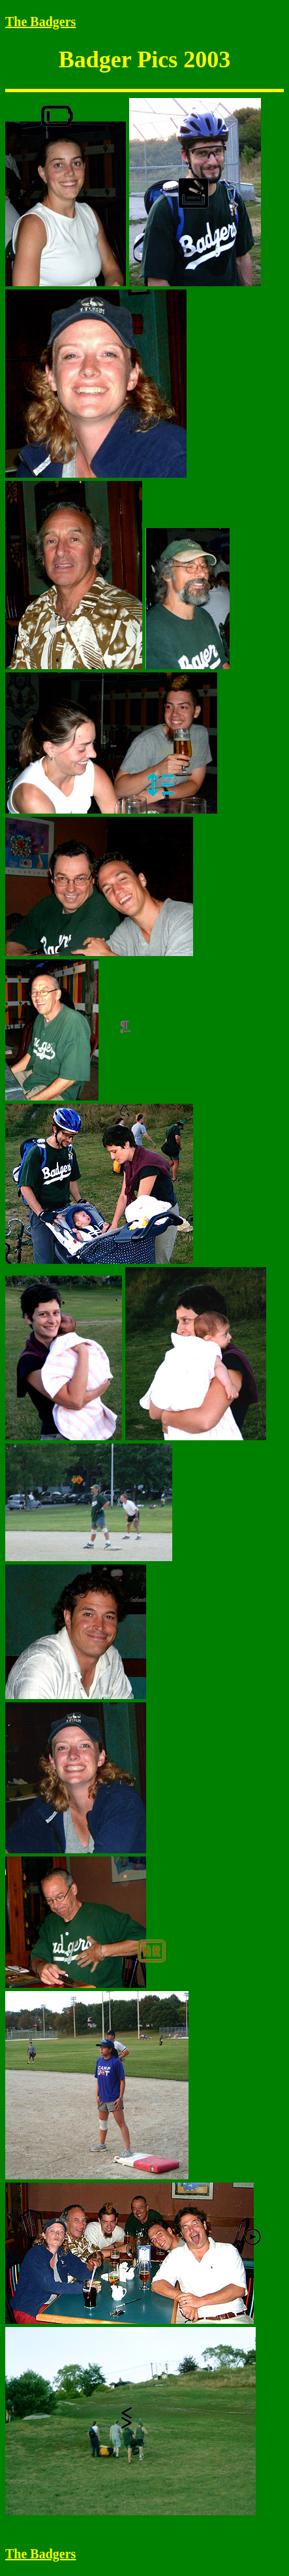 The height and width of the screenshot is (2576, 289). What do you see at coordinates (57, 116) in the screenshot?
I see `indicates low battery level` at bounding box center [57, 116].